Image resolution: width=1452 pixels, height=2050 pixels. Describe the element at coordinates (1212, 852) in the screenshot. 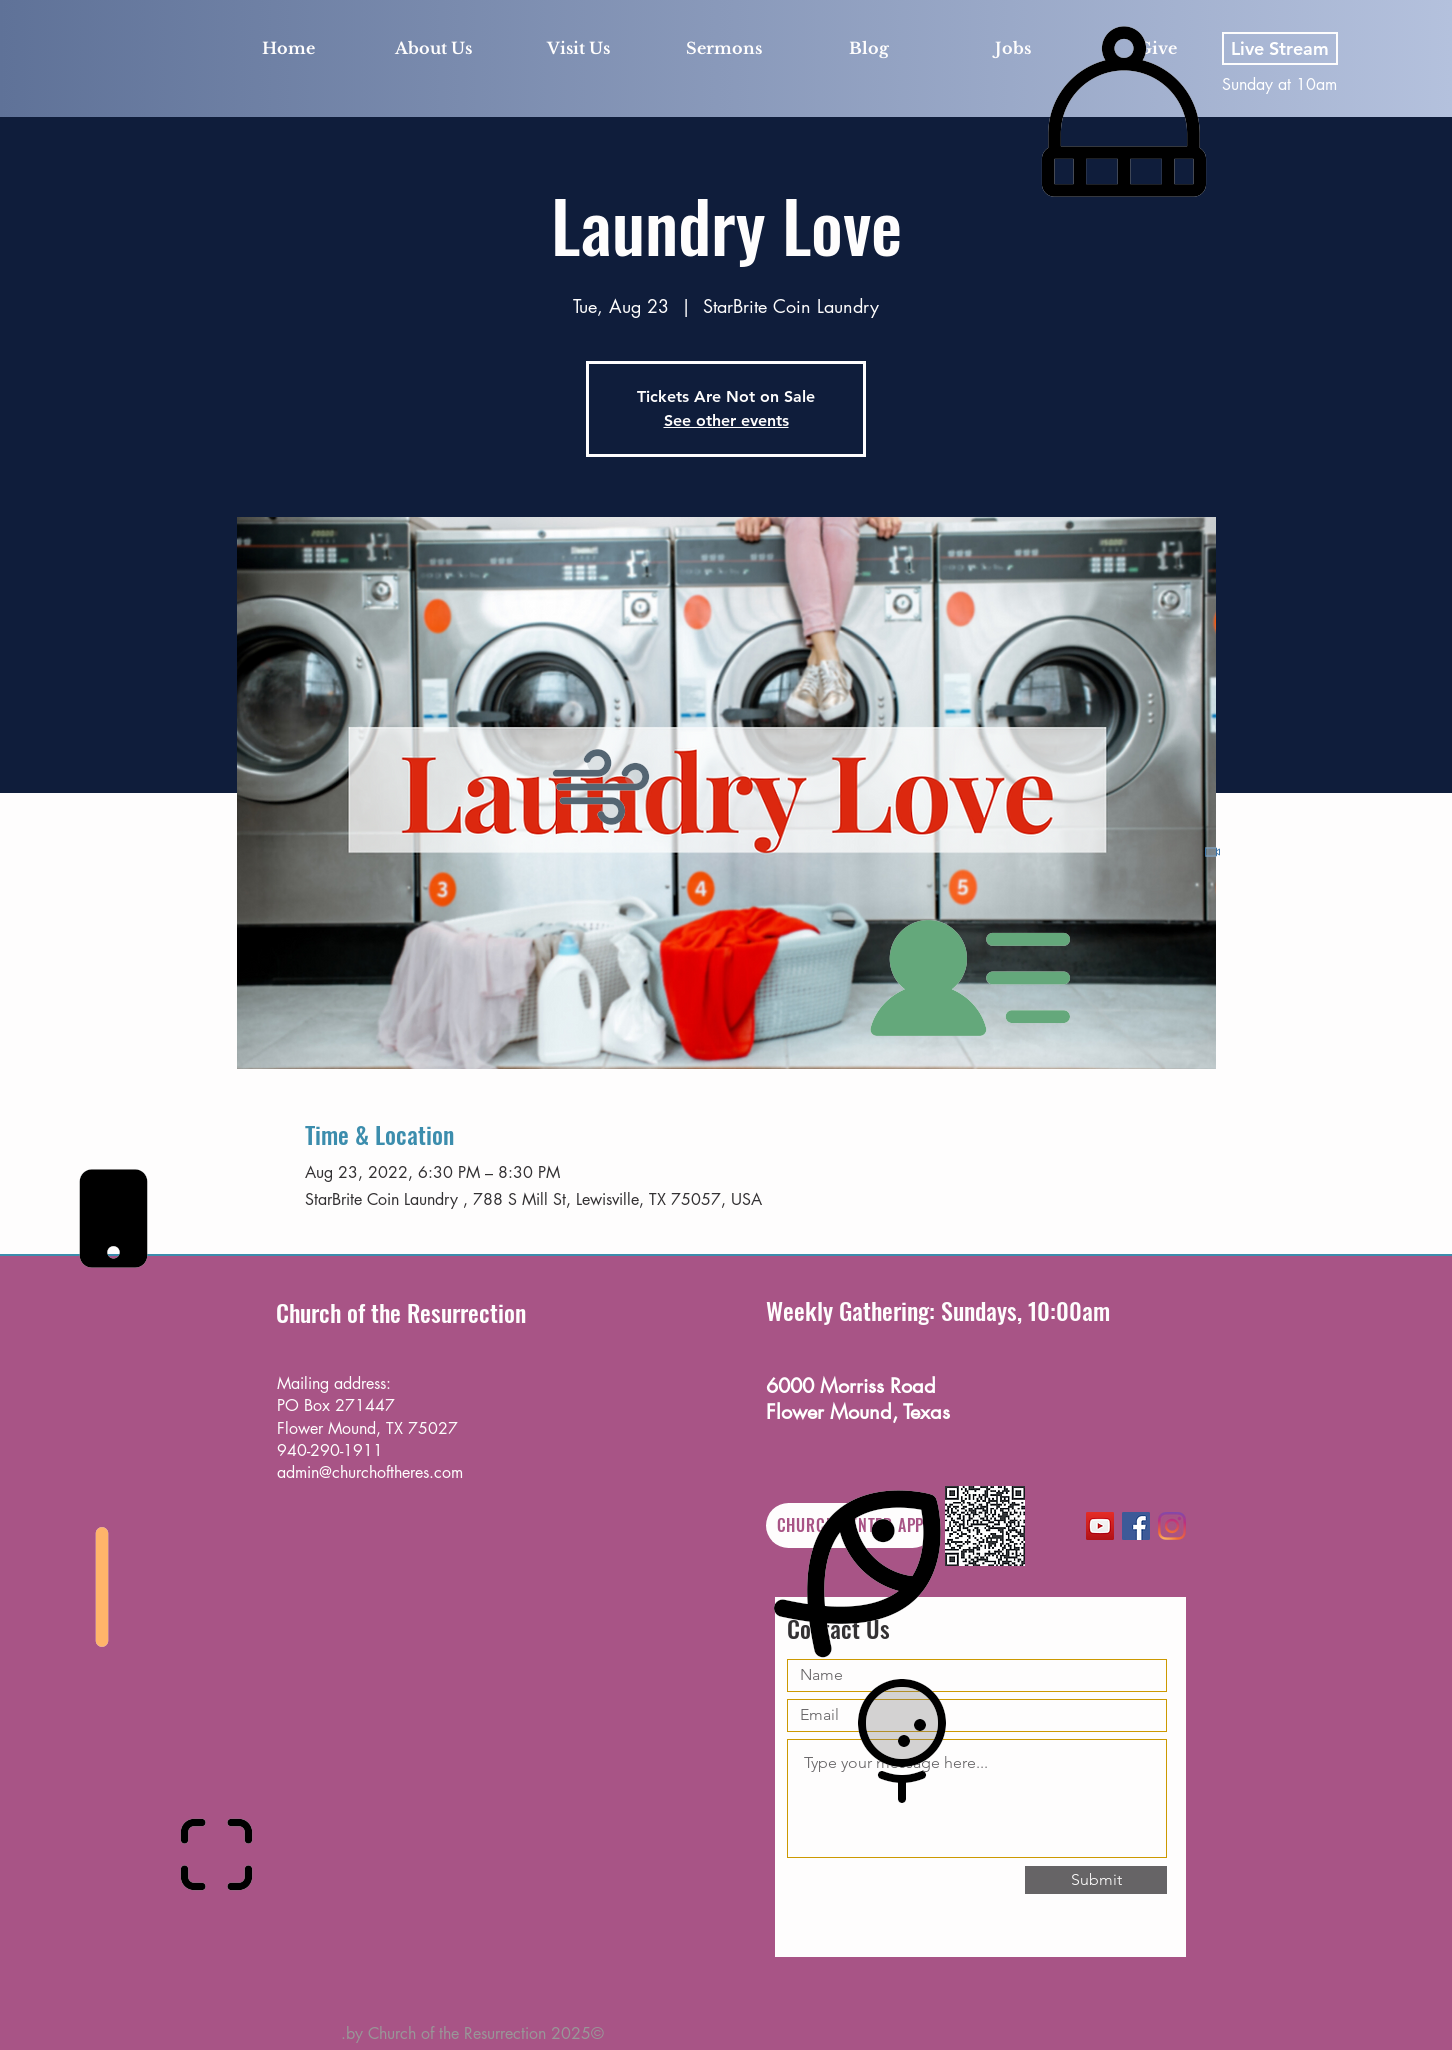

I see `start a video call` at that location.